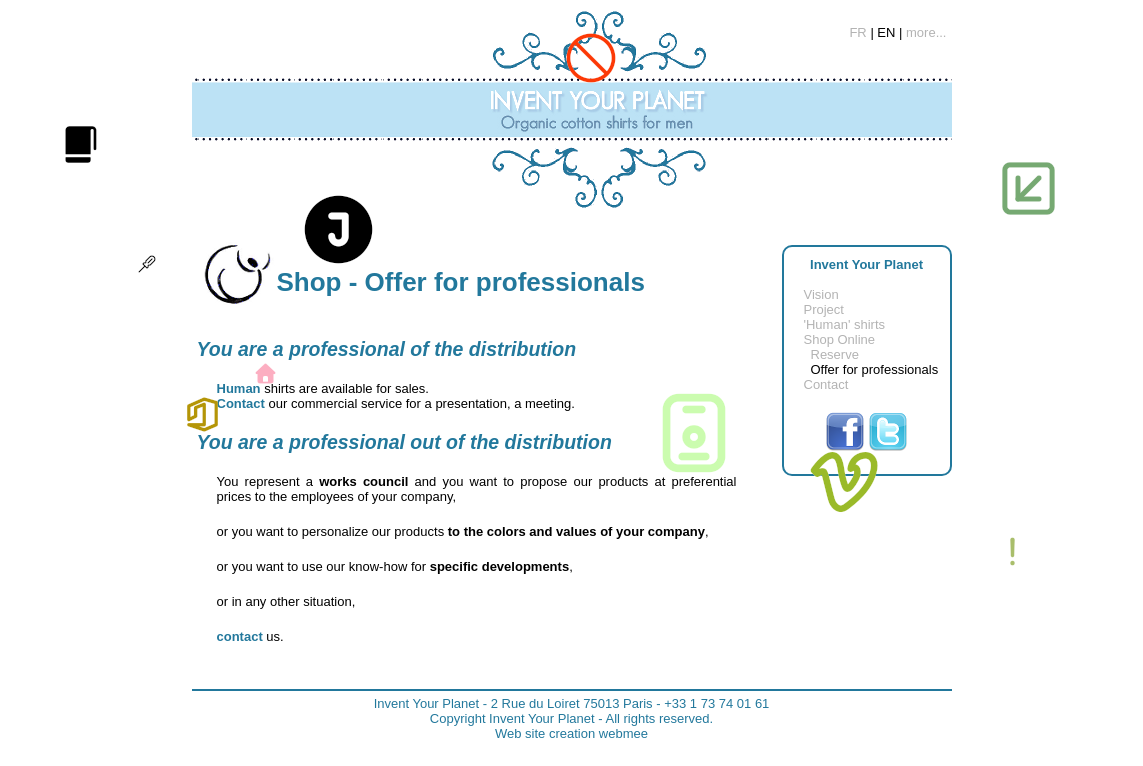  I want to click on towel or linen amenity indicator, so click(79, 144).